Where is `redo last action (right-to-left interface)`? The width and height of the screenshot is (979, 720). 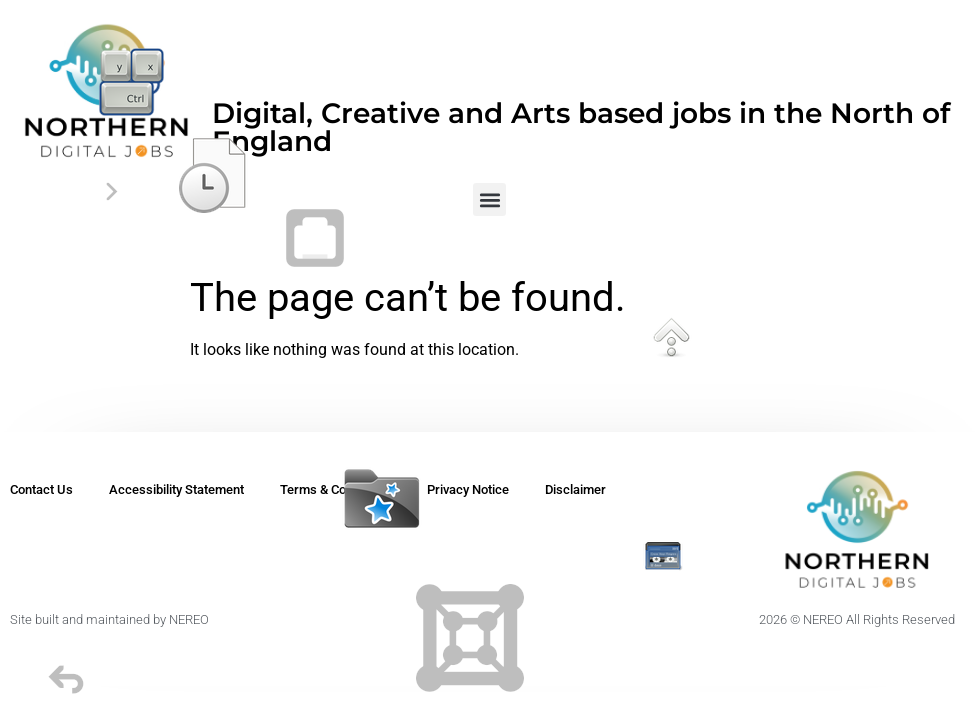 redo last action (right-to-left interface) is located at coordinates (66, 679).